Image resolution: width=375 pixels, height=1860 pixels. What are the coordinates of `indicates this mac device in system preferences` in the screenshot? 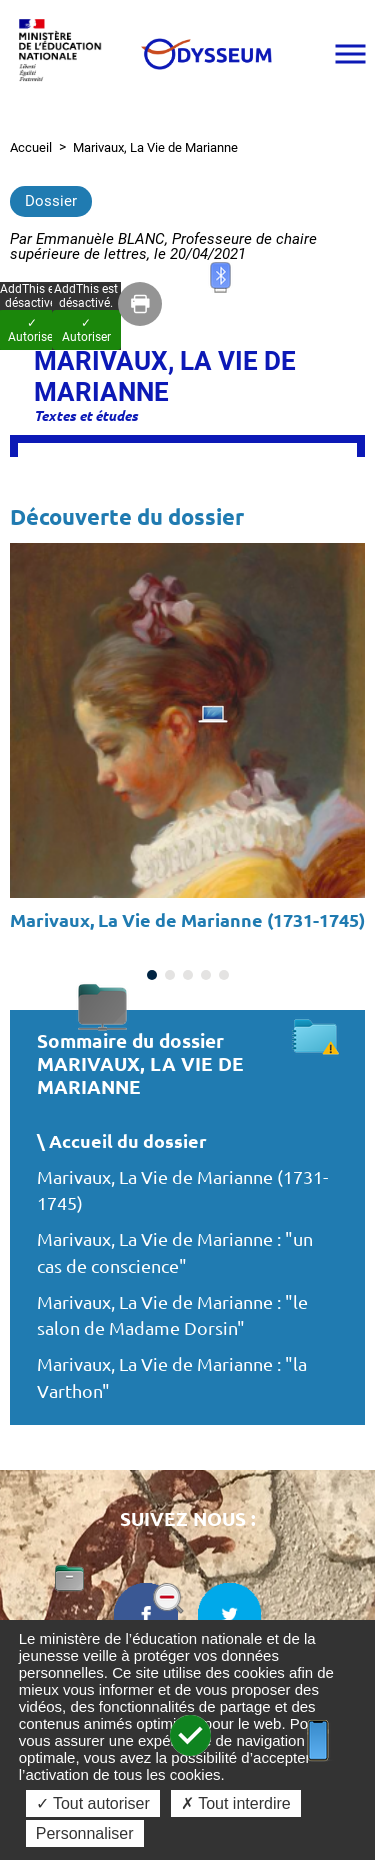 It's located at (213, 713).